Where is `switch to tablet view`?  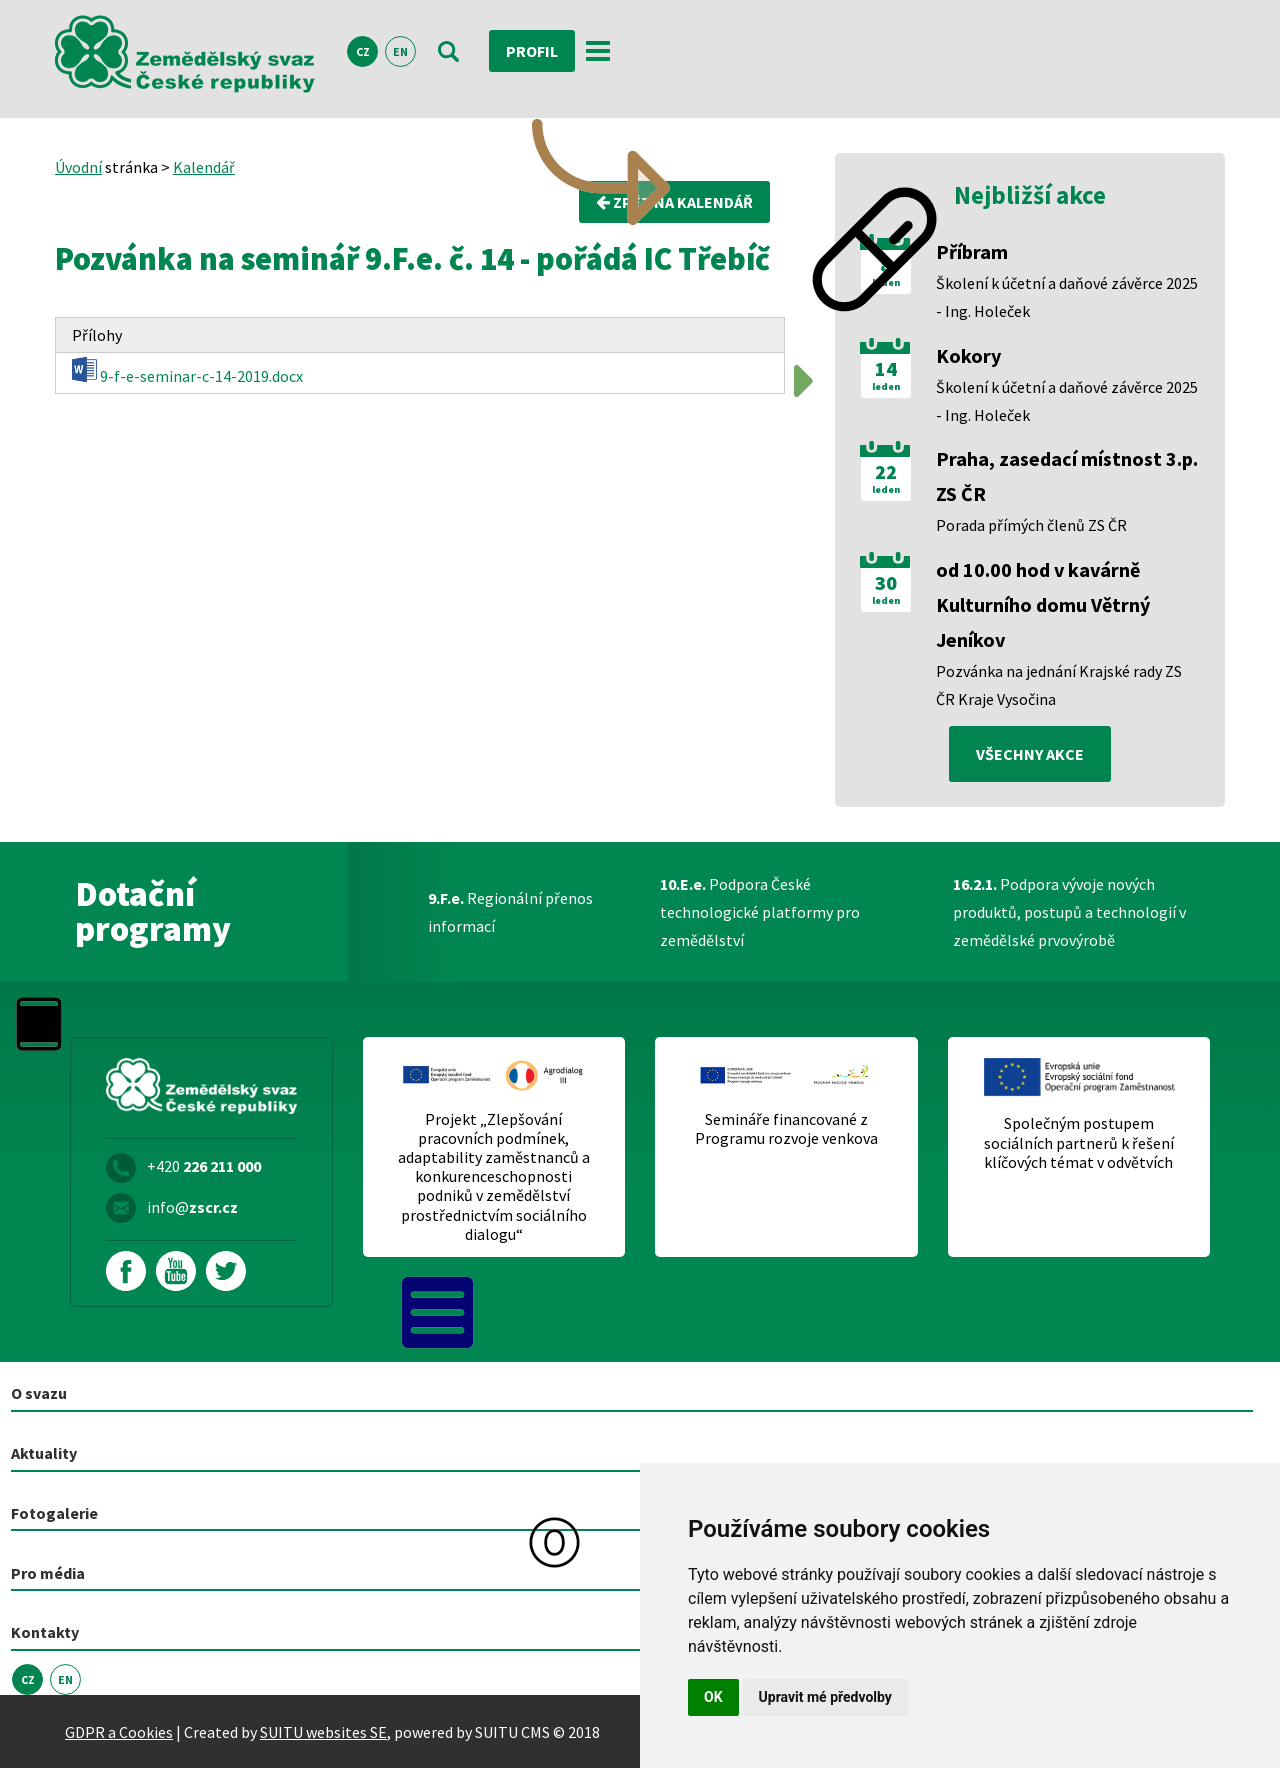
switch to tablet view is located at coordinates (39, 1024).